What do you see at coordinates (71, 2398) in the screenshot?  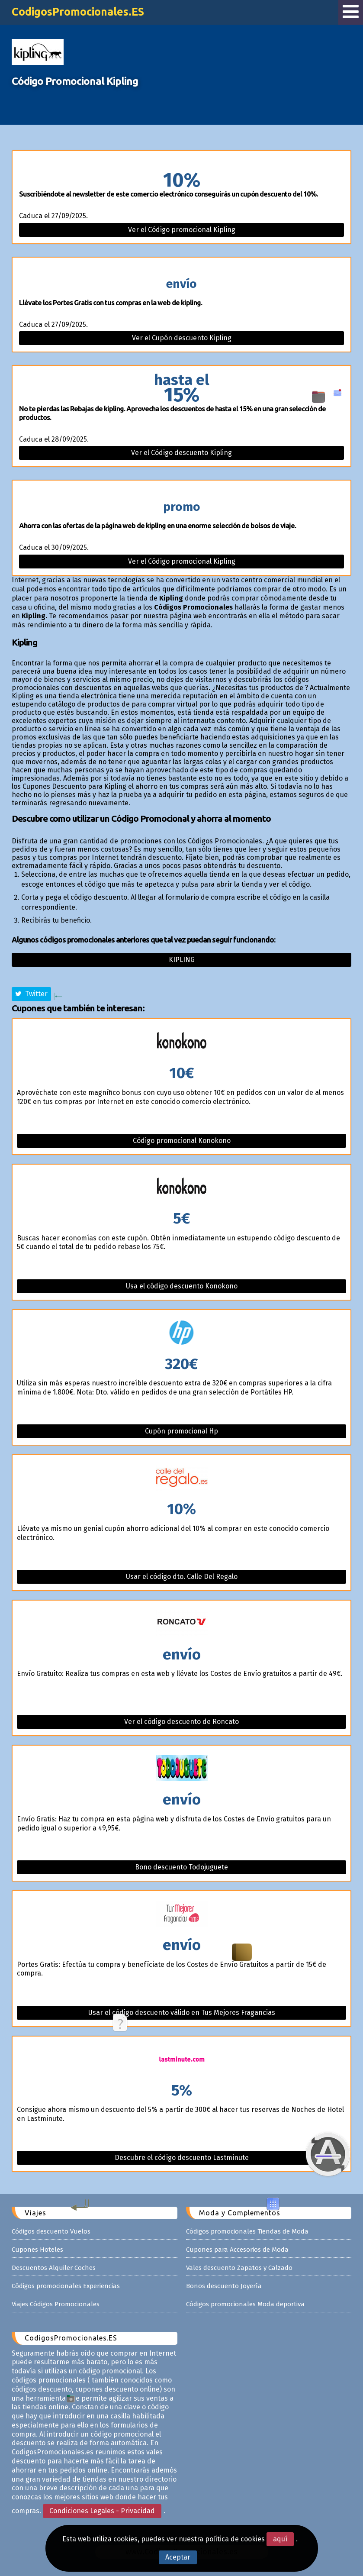 I see `open your Dropbox synced folder` at bounding box center [71, 2398].